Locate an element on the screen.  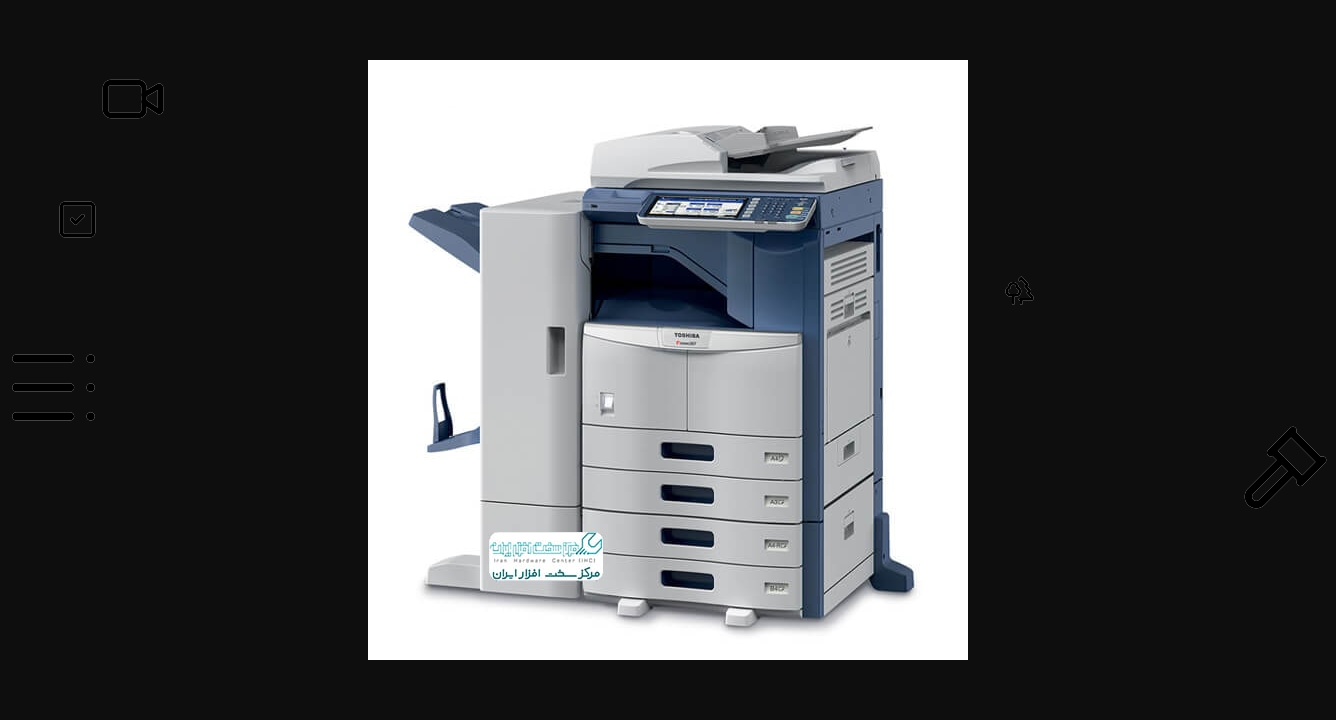
mark item as complete is located at coordinates (77, 219).